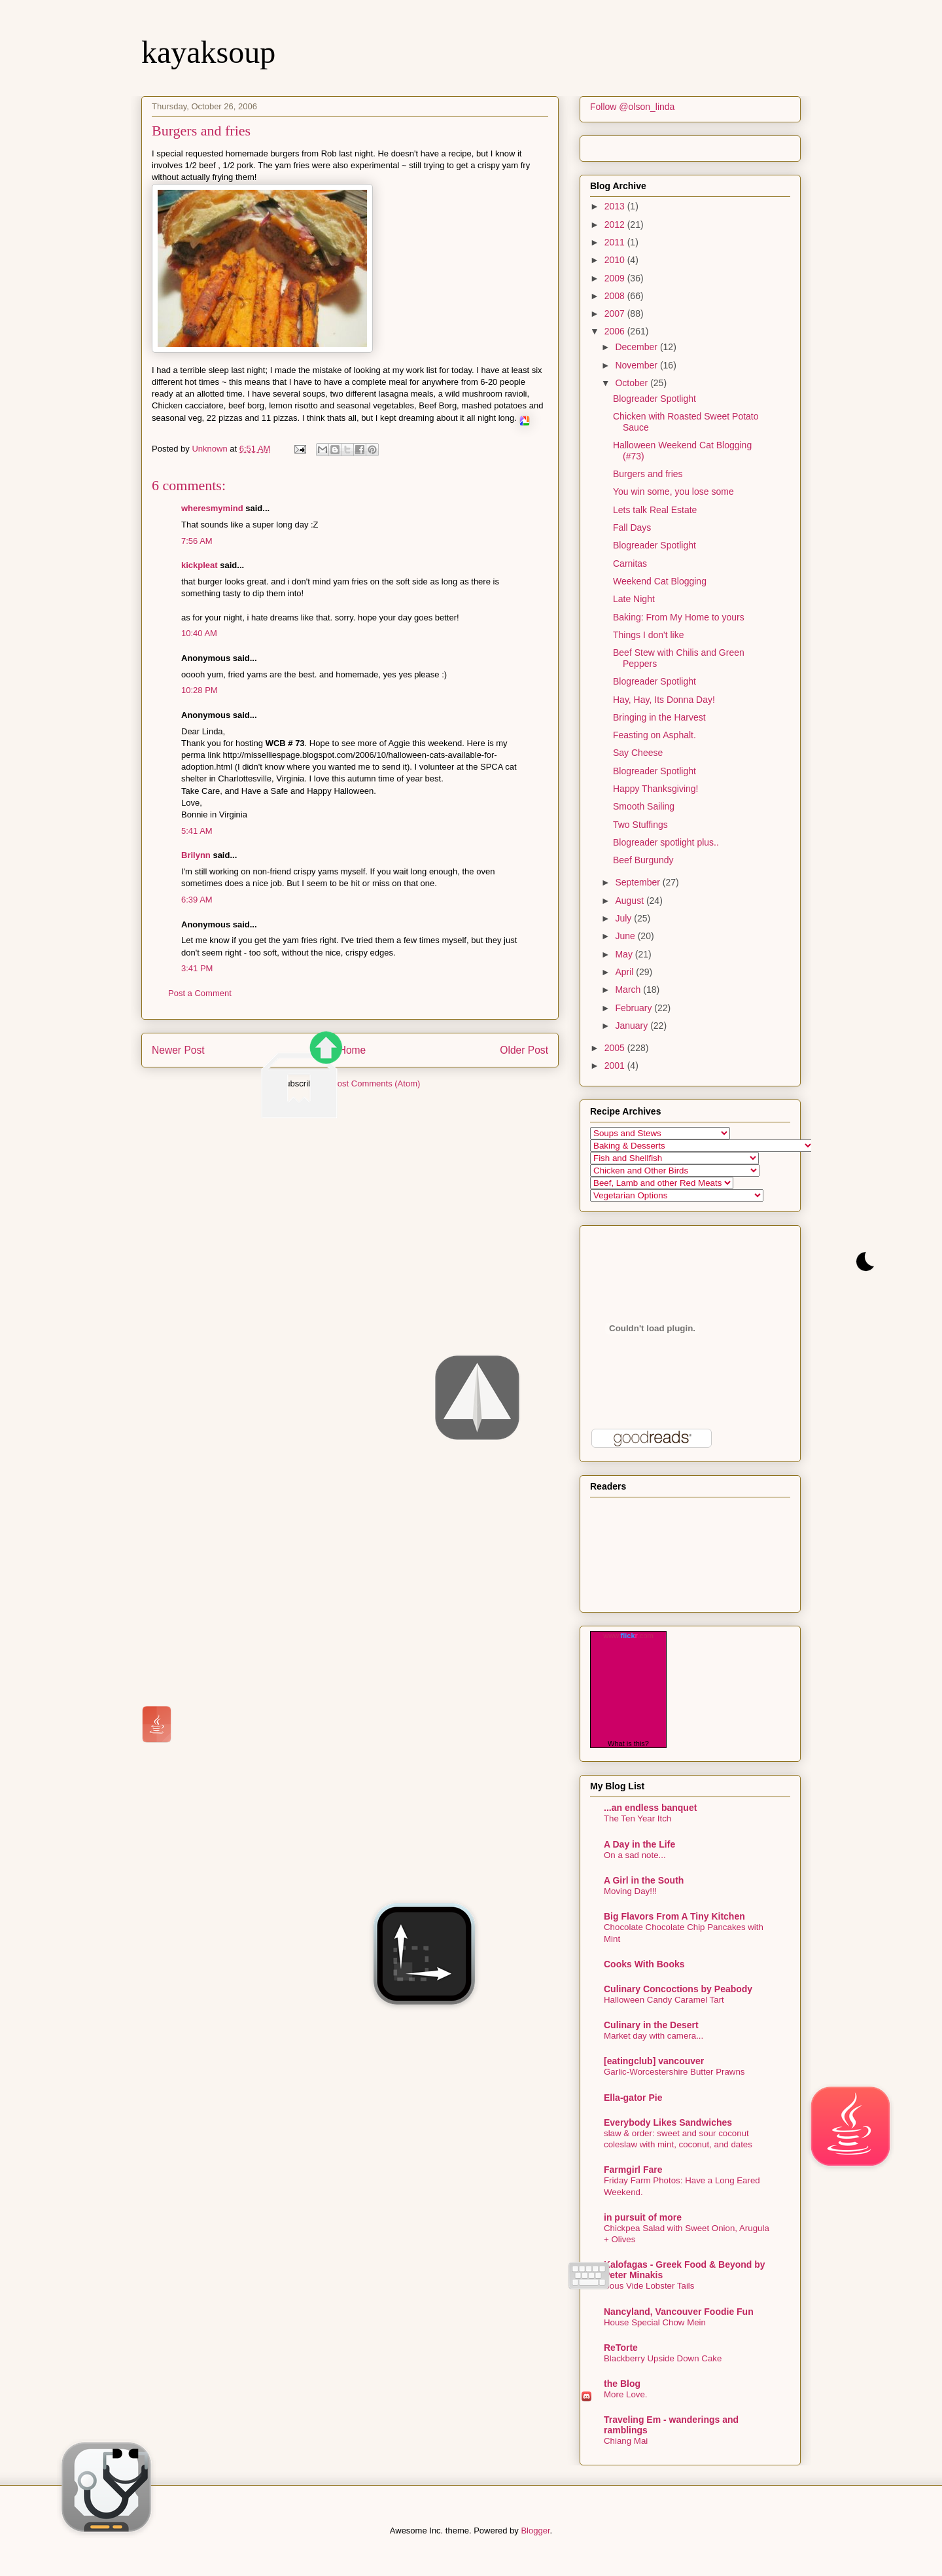 The width and height of the screenshot is (942, 2576). I want to click on access disk health and diagnostic settings, so click(106, 2488).